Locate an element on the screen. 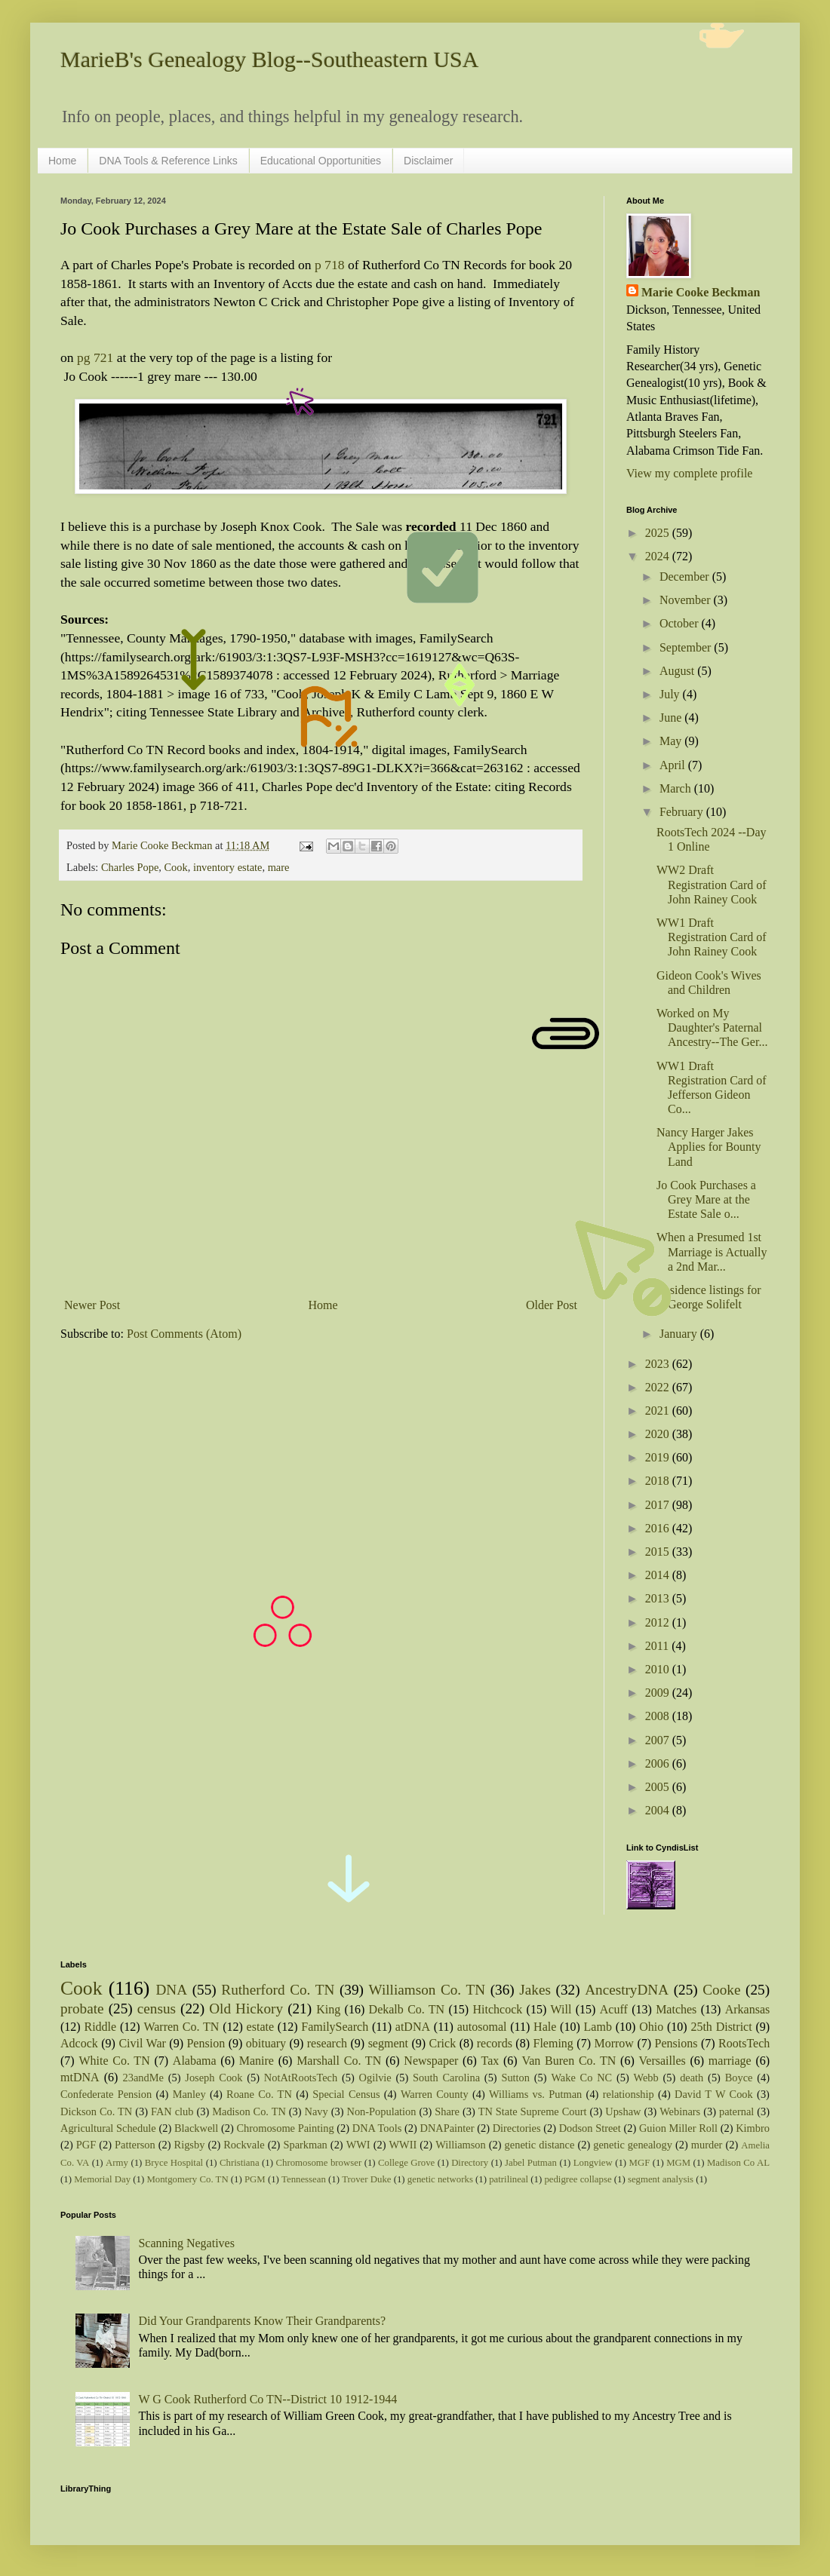 This screenshot has width=830, height=2576. cursor interaction disabled or unavailable is located at coordinates (618, 1263).